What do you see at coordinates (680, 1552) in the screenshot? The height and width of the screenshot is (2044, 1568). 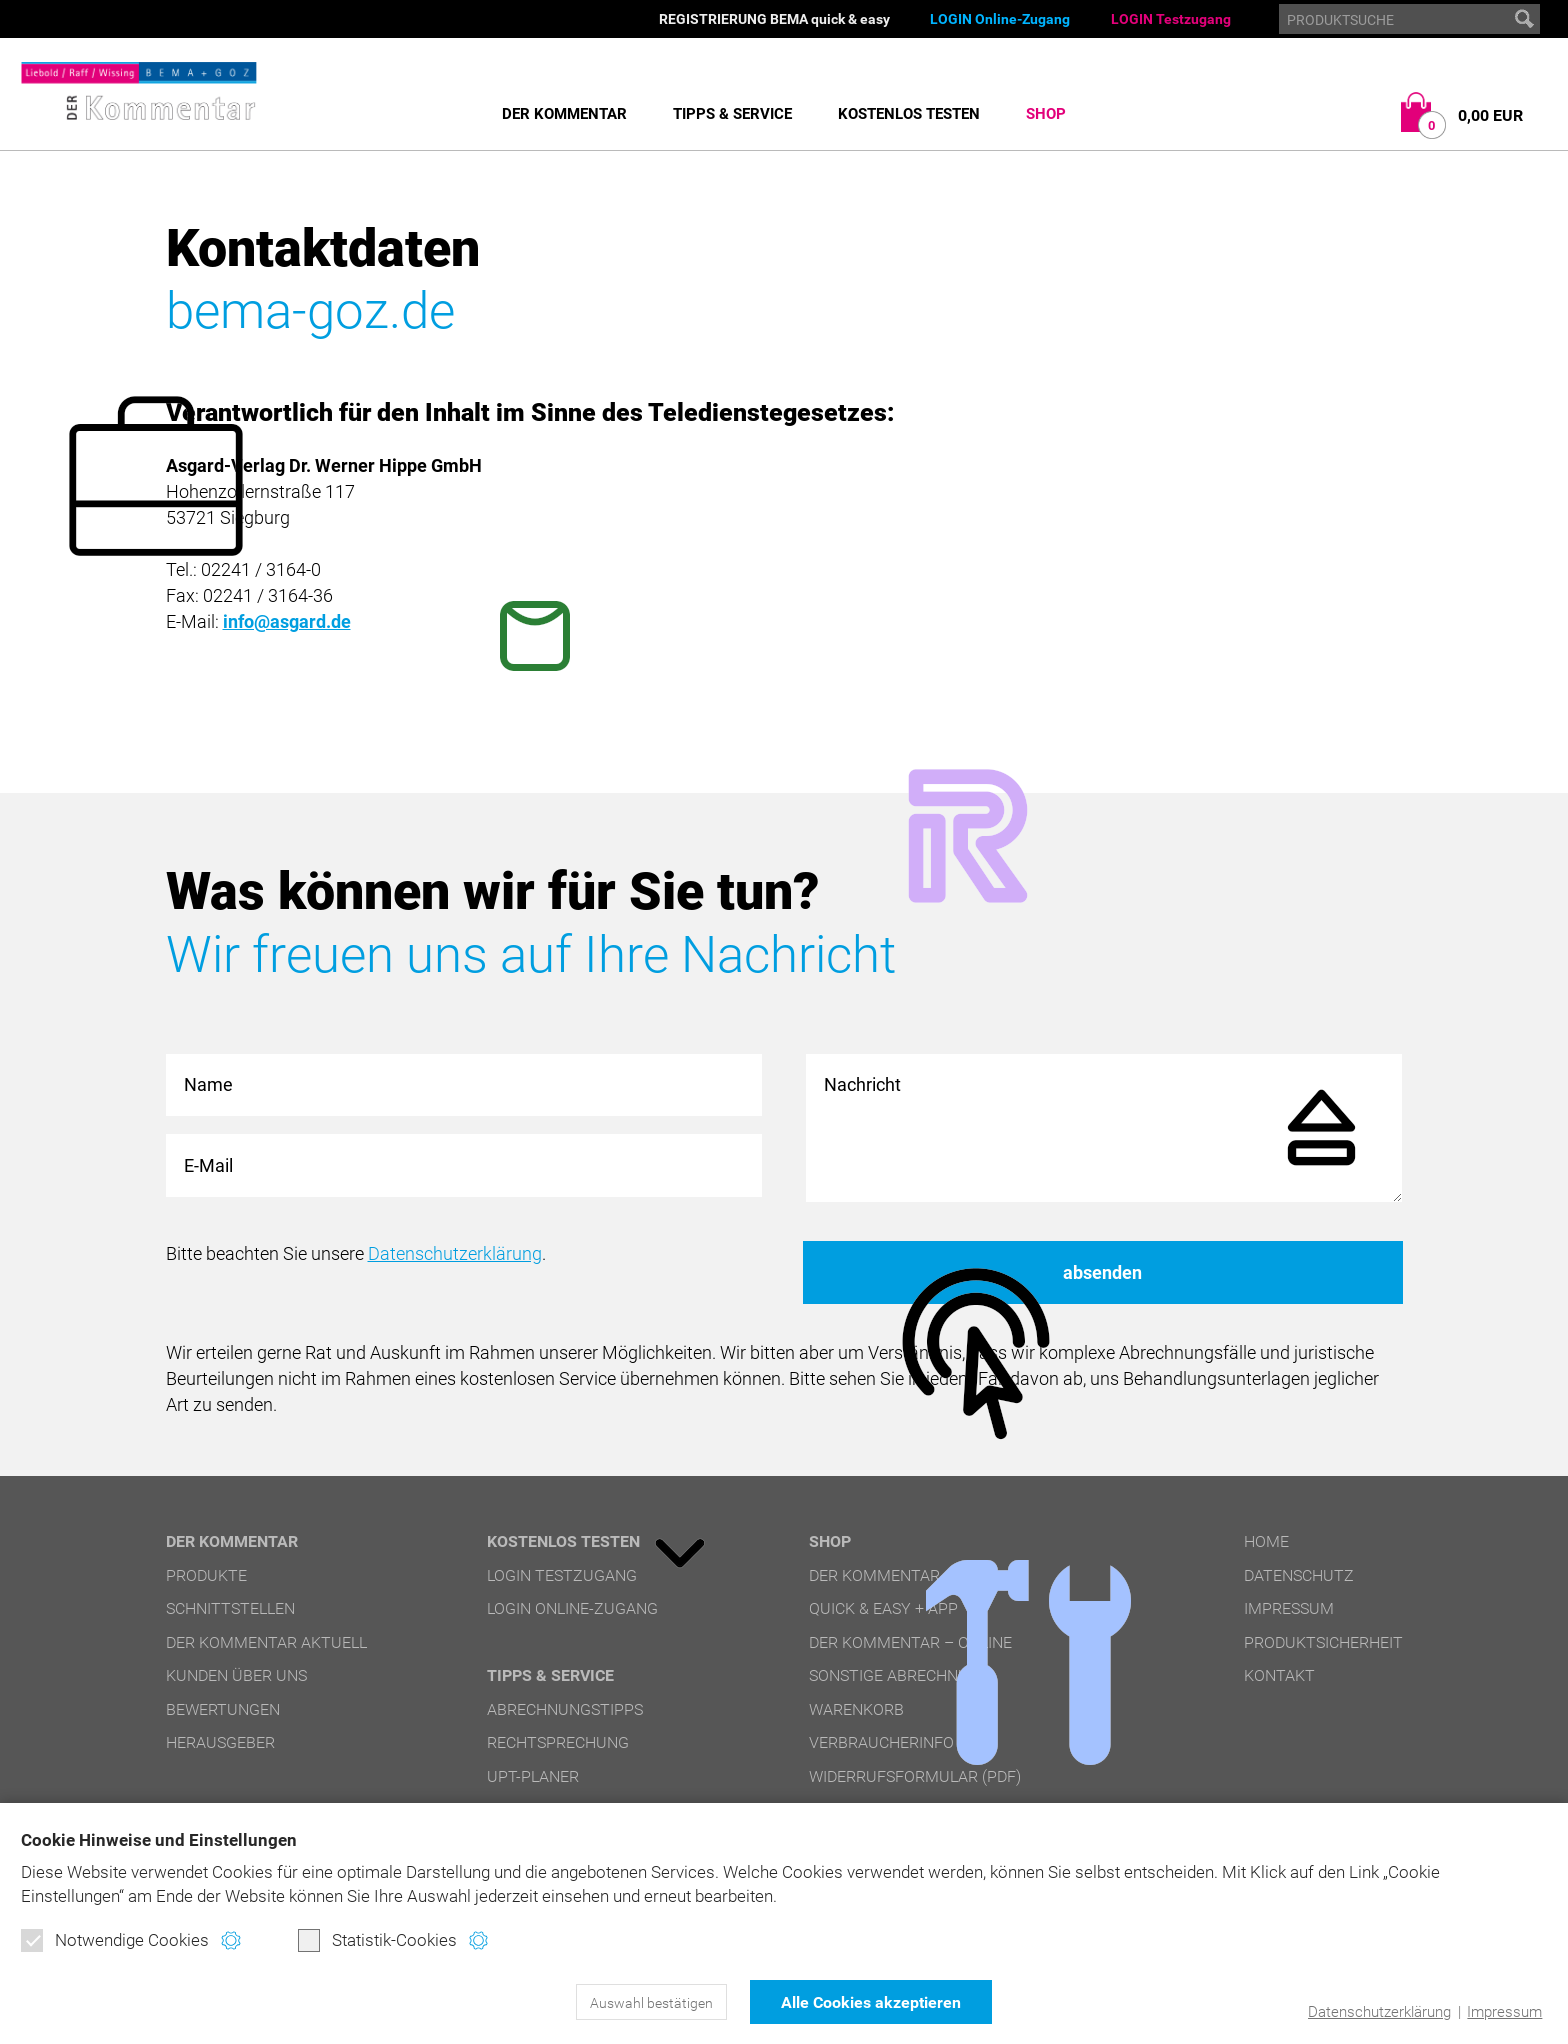 I see `expand a collapsed section or dropdown menu` at bounding box center [680, 1552].